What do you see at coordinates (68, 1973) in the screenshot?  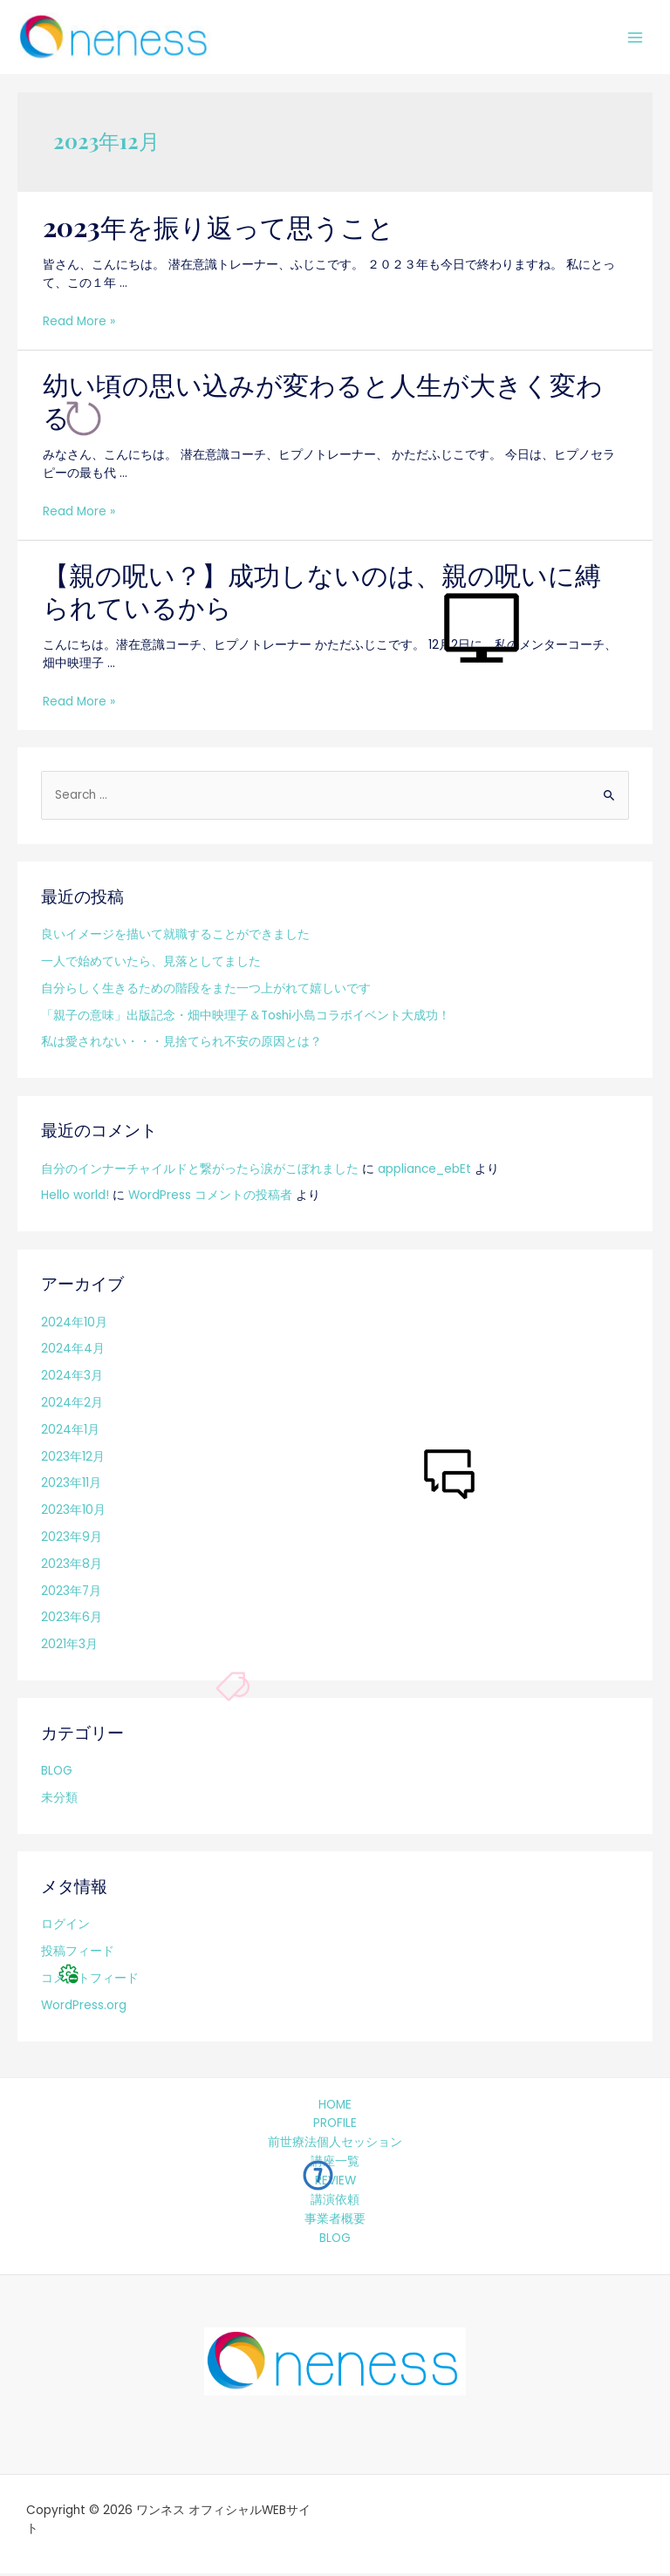 I see `exclude file or folder from settings` at bounding box center [68, 1973].